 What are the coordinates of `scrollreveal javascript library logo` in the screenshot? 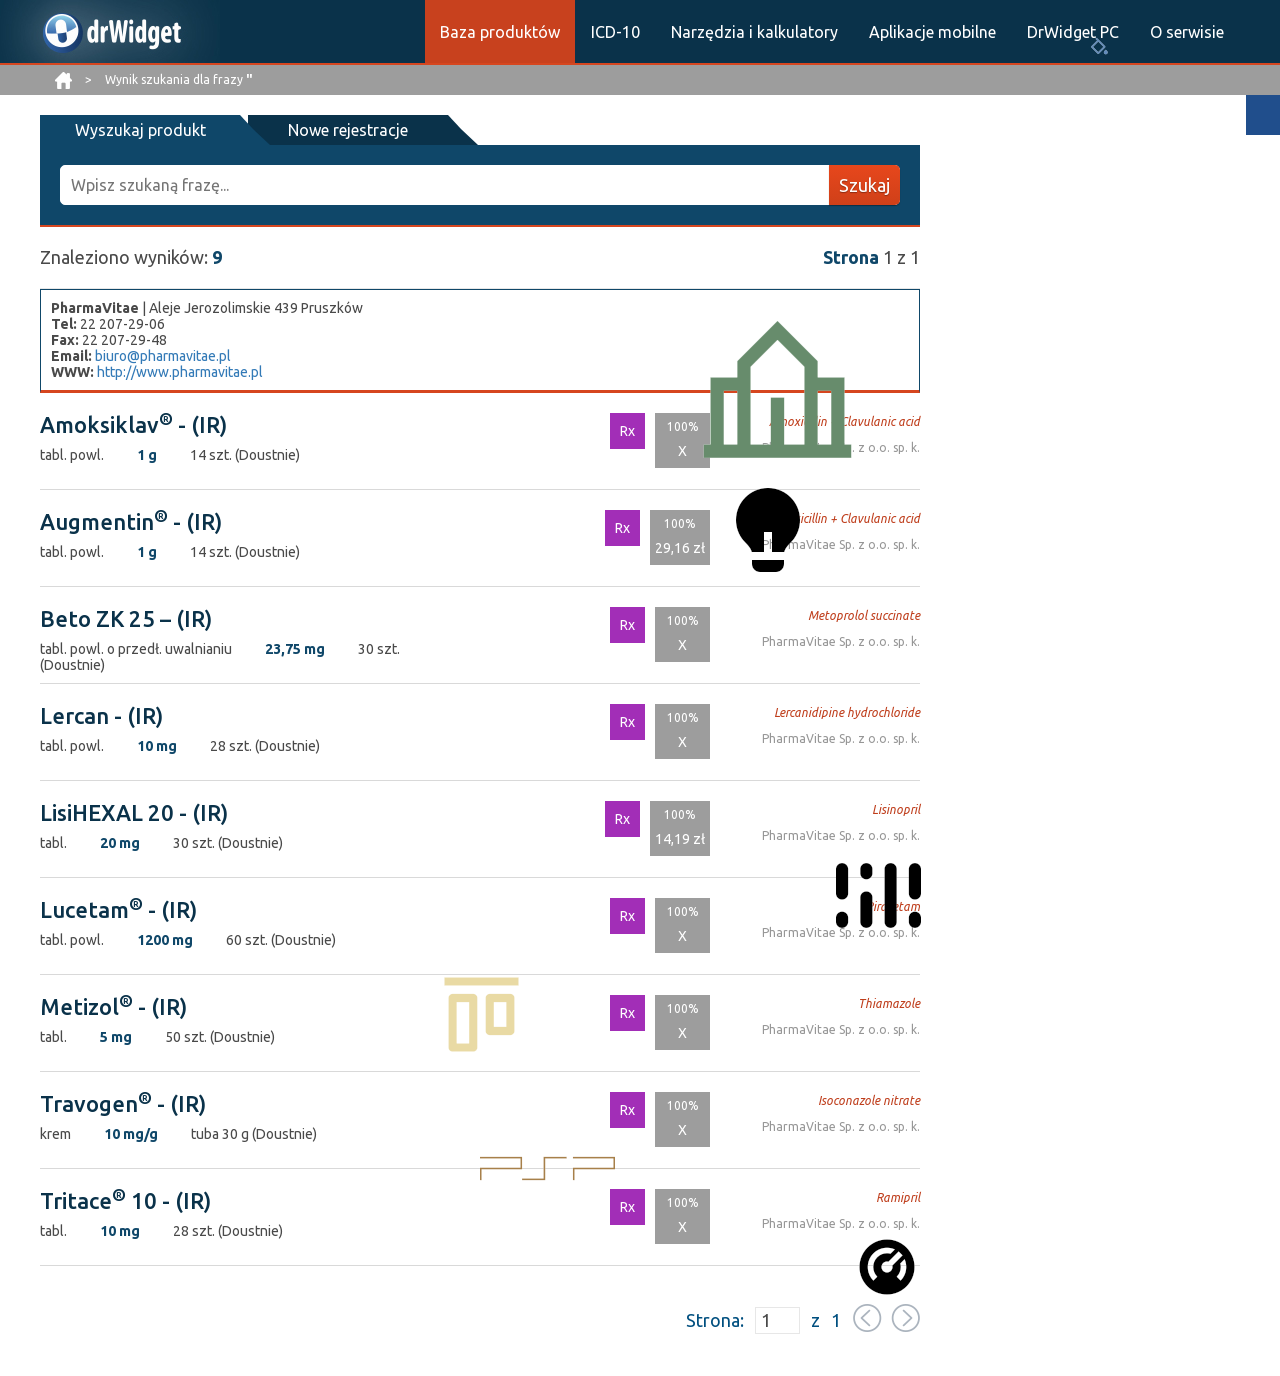 It's located at (878, 895).